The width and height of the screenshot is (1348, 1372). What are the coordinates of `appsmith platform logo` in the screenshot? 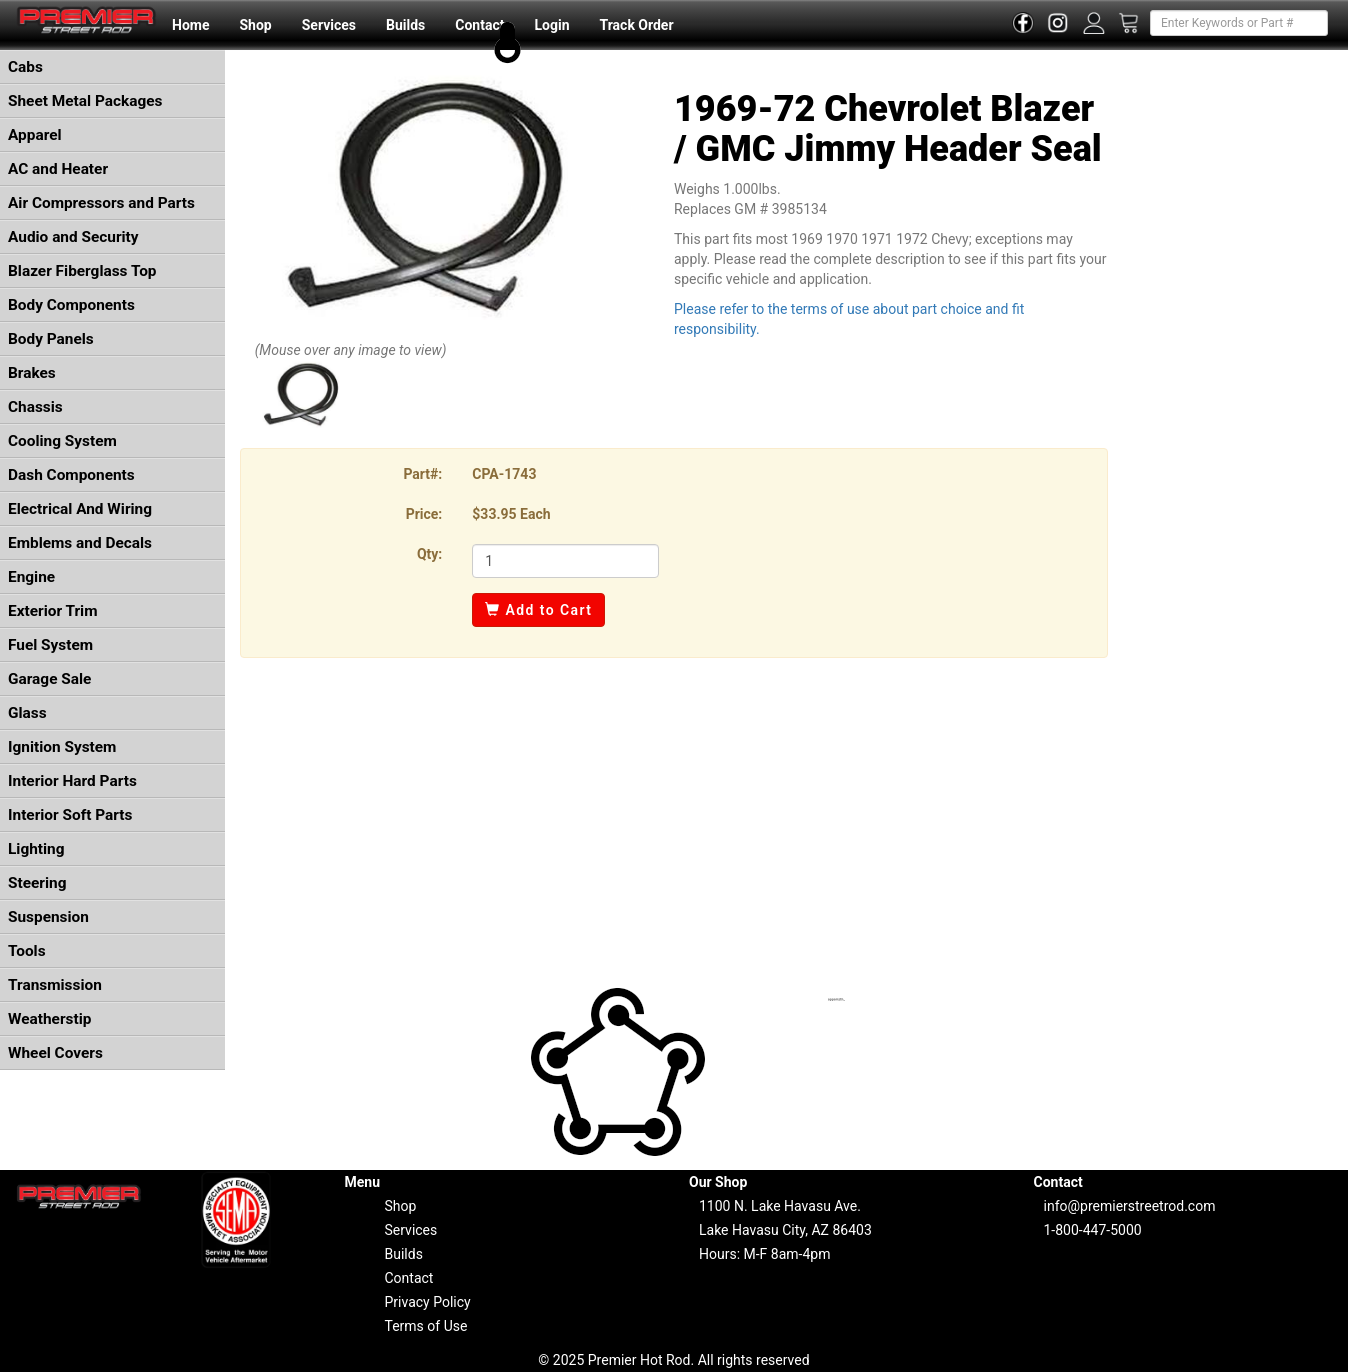 It's located at (836, 999).